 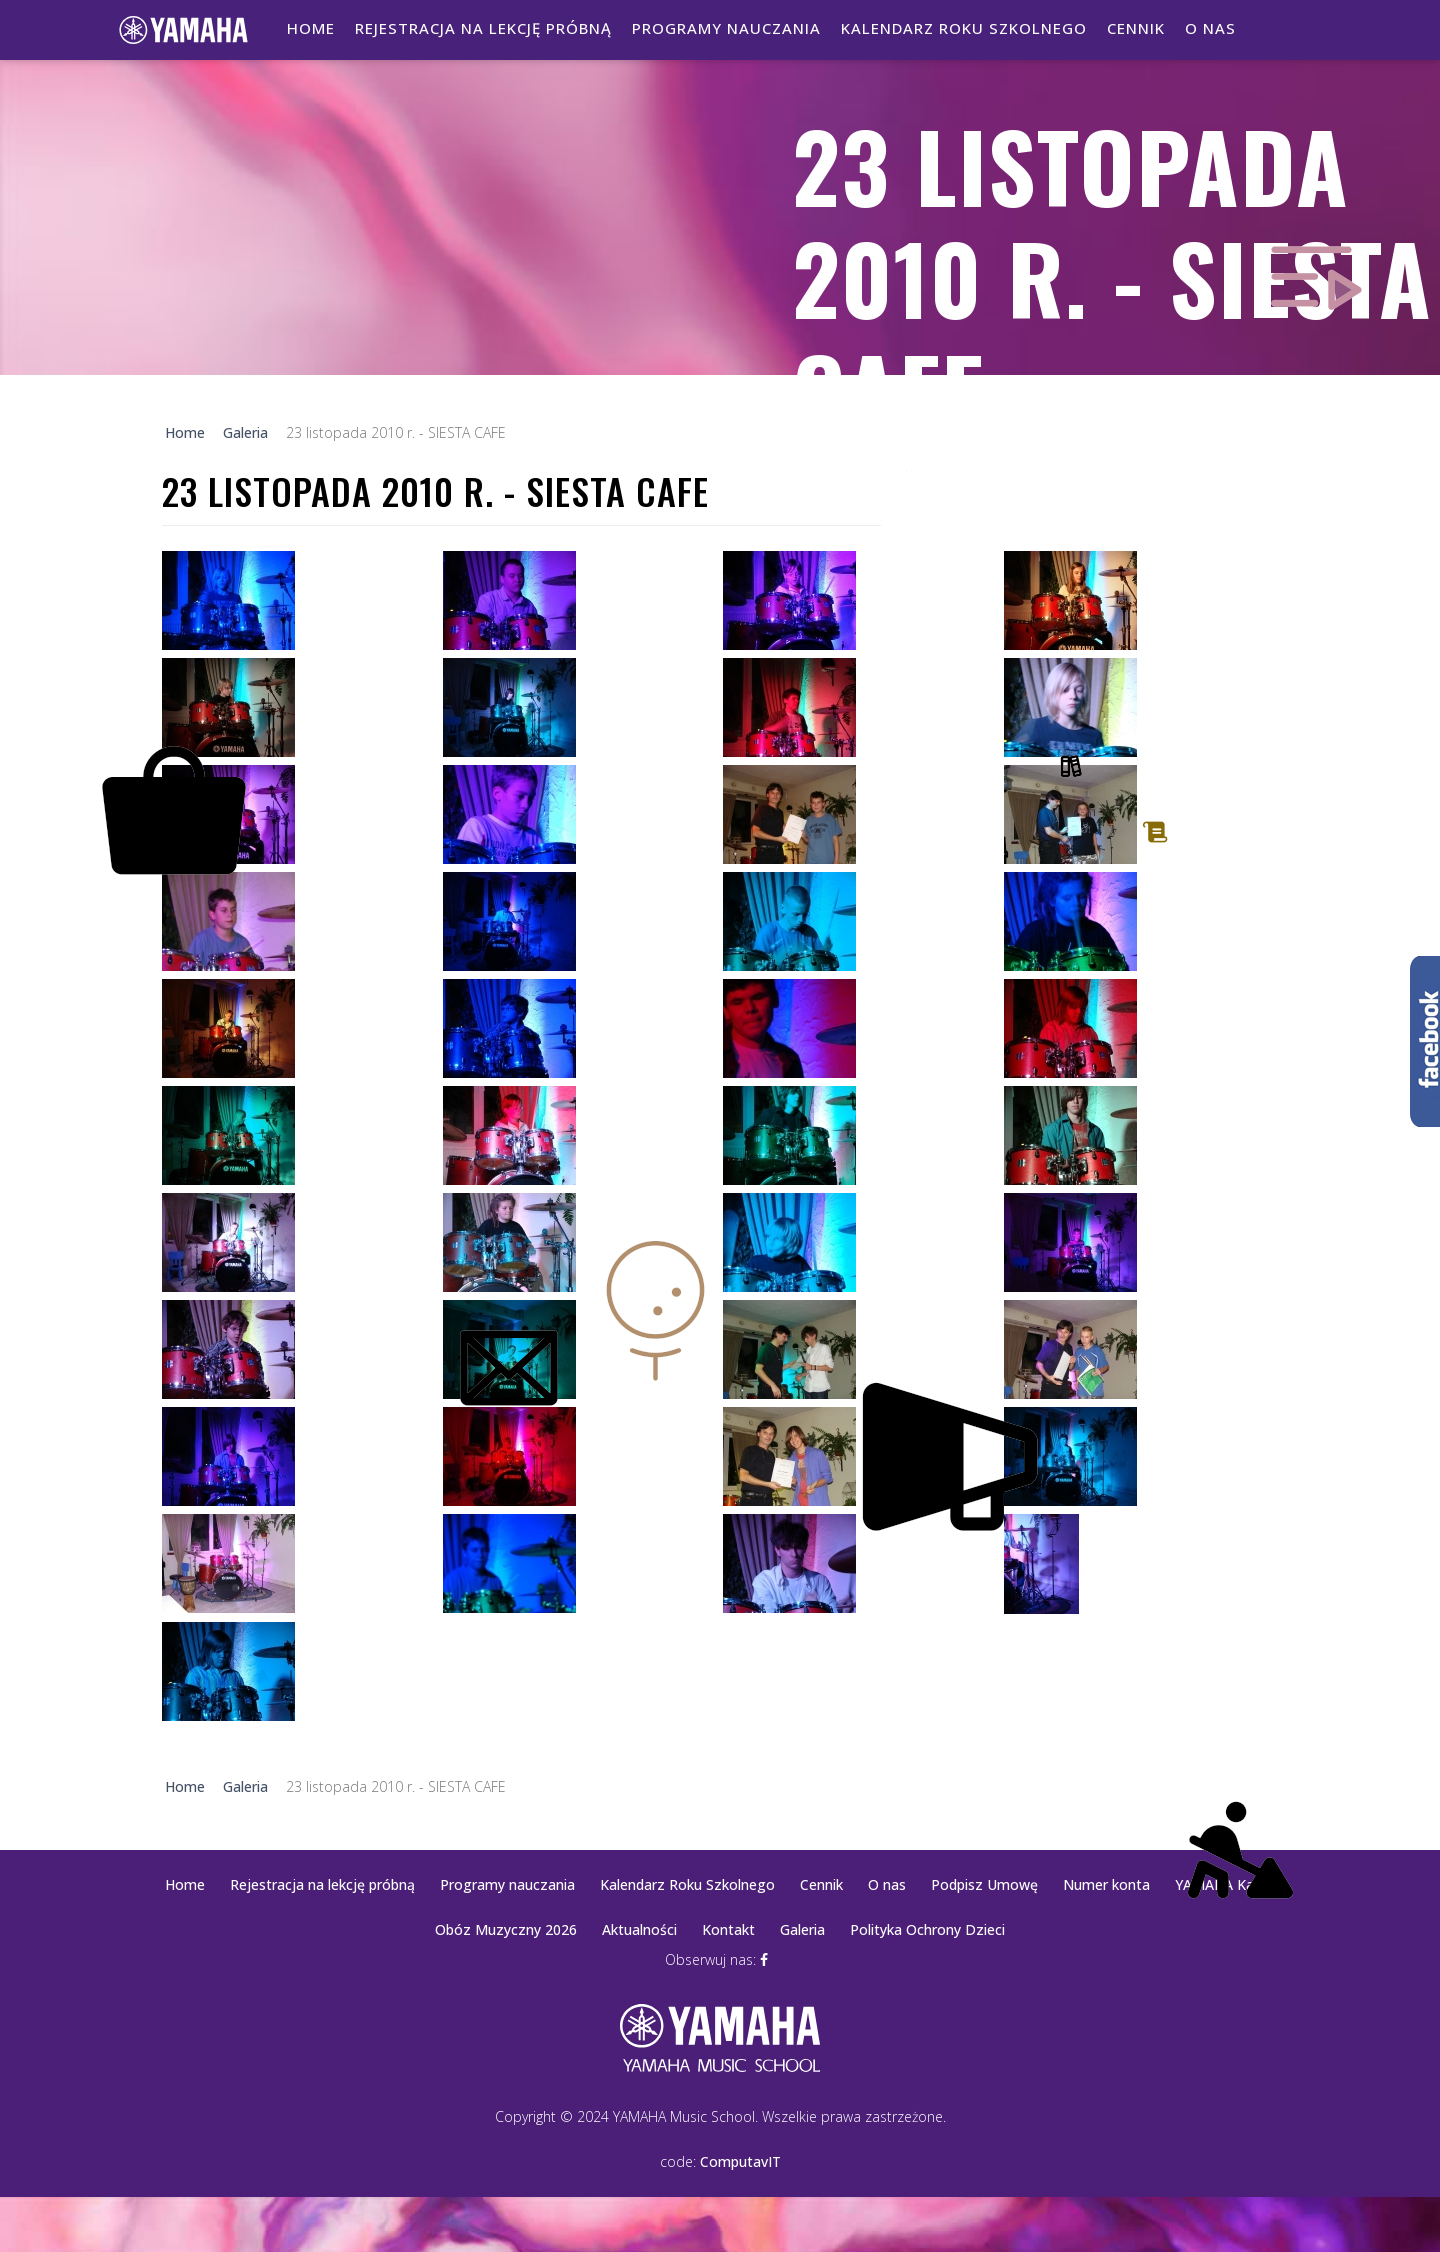 I want to click on open your email inbox, so click(x=509, y=1368).